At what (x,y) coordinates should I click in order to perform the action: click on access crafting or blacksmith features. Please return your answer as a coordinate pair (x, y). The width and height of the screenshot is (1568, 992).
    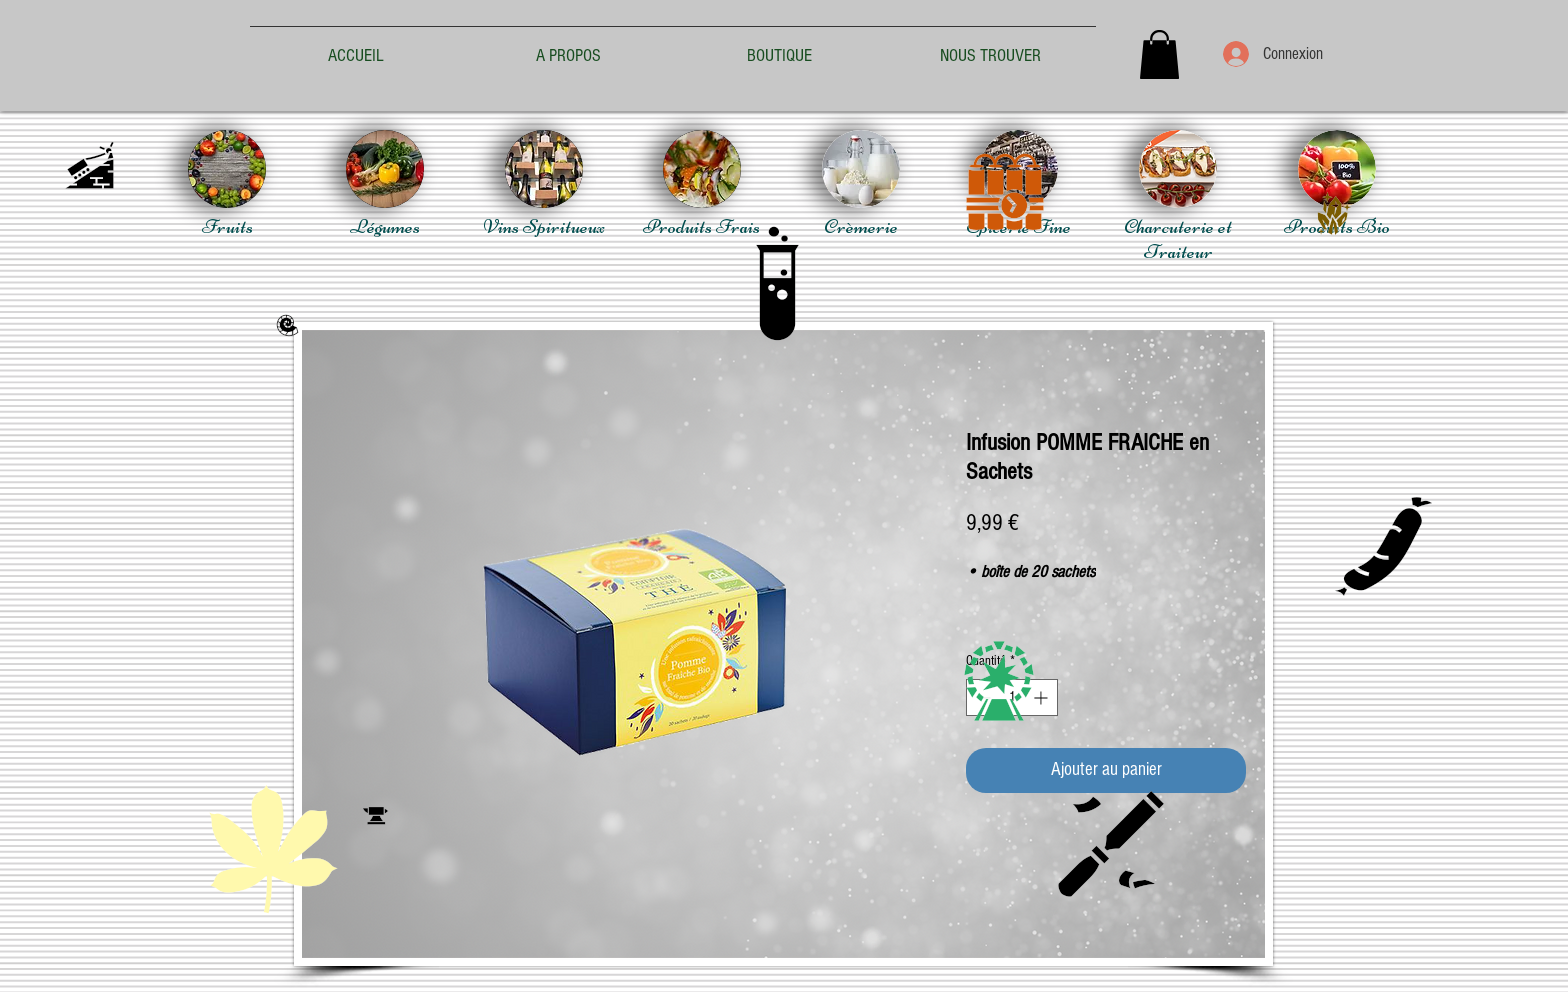
    Looking at the image, I should click on (375, 814).